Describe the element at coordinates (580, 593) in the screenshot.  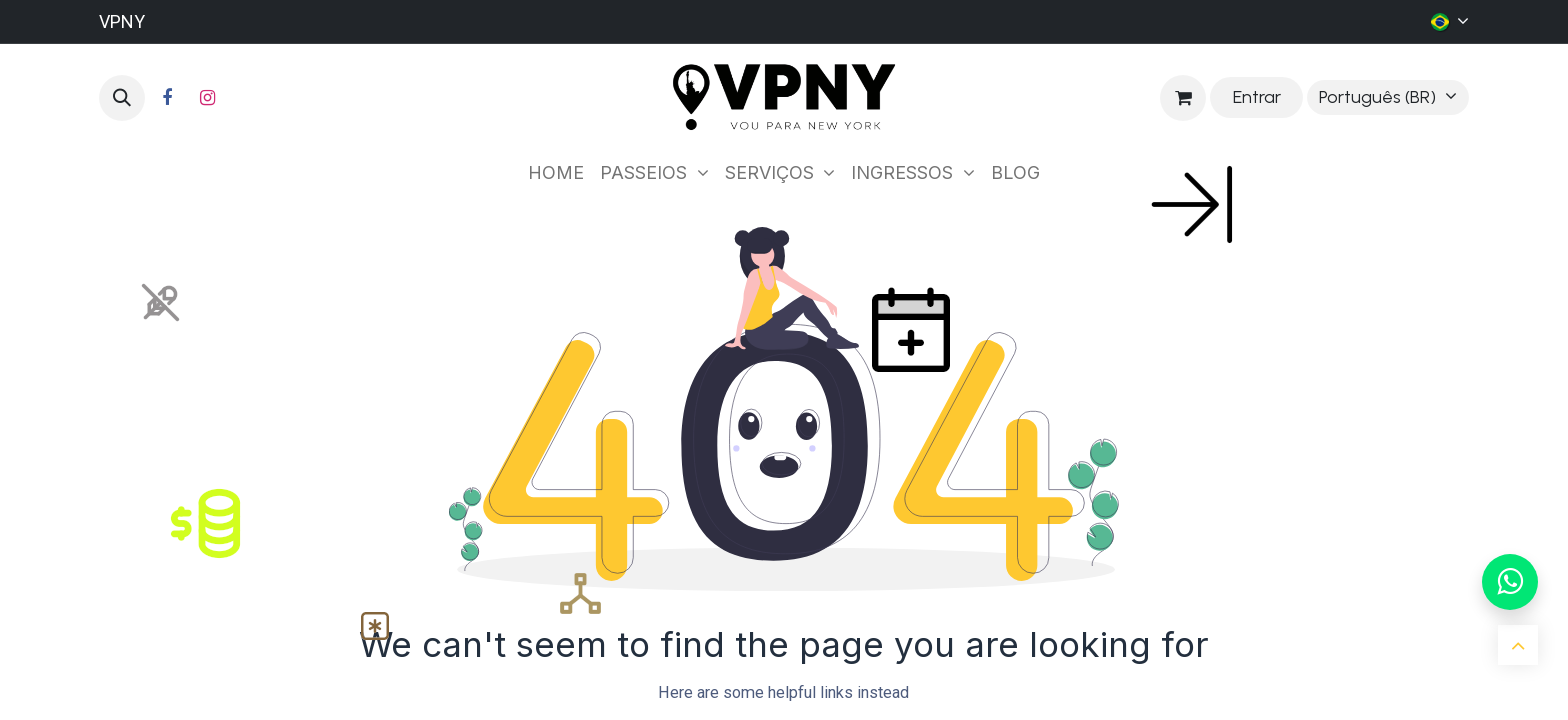
I see `view organizational hierarchy or structure` at that location.